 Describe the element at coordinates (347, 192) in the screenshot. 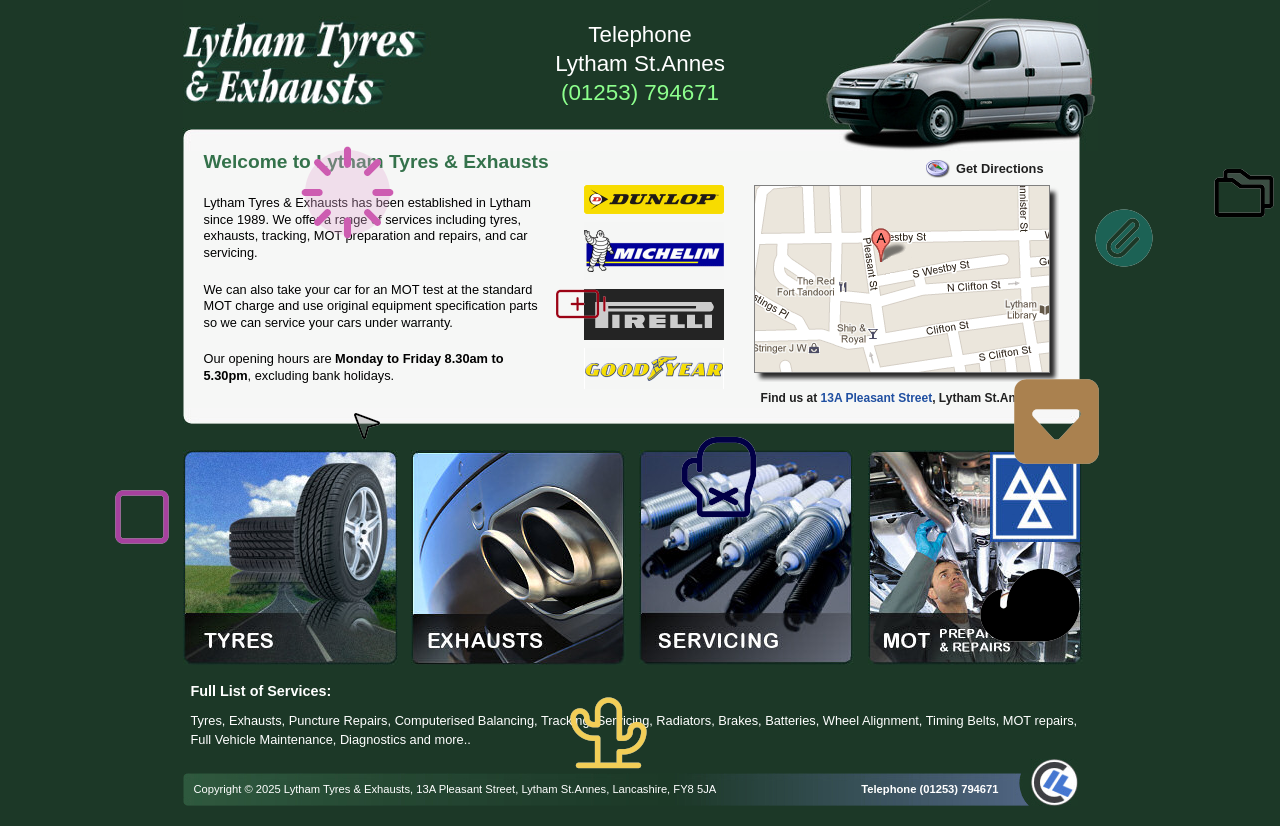

I see `indicates content is loading` at that location.